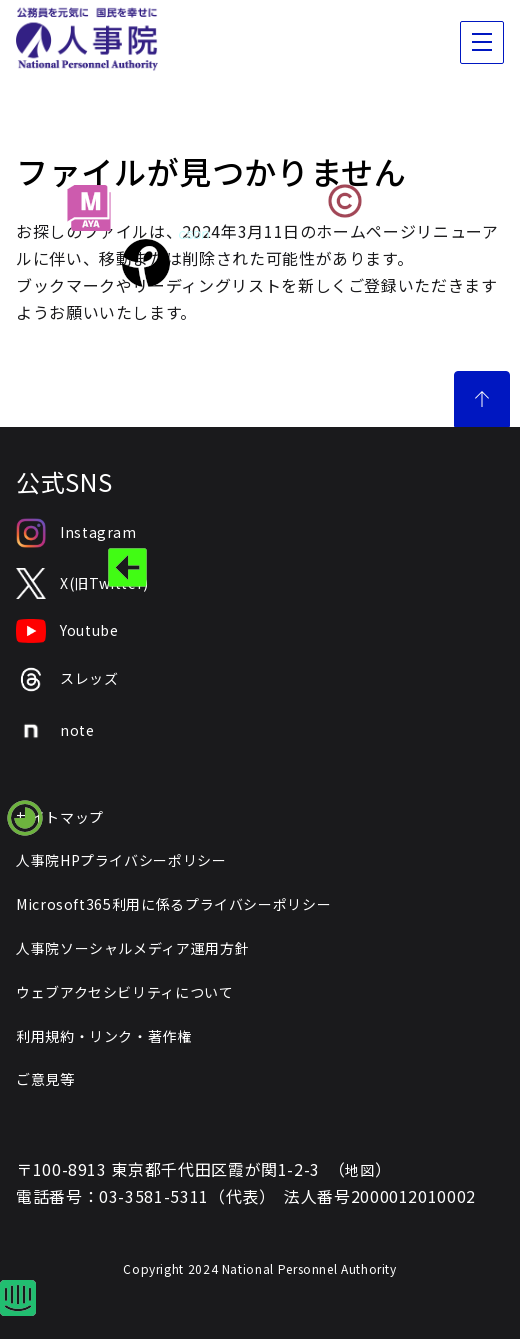 The height and width of the screenshot is (1339, 520). Describe the element at coordinates (25, 818) in the screenshot. I see `indicates 75% progress complete` at that location.